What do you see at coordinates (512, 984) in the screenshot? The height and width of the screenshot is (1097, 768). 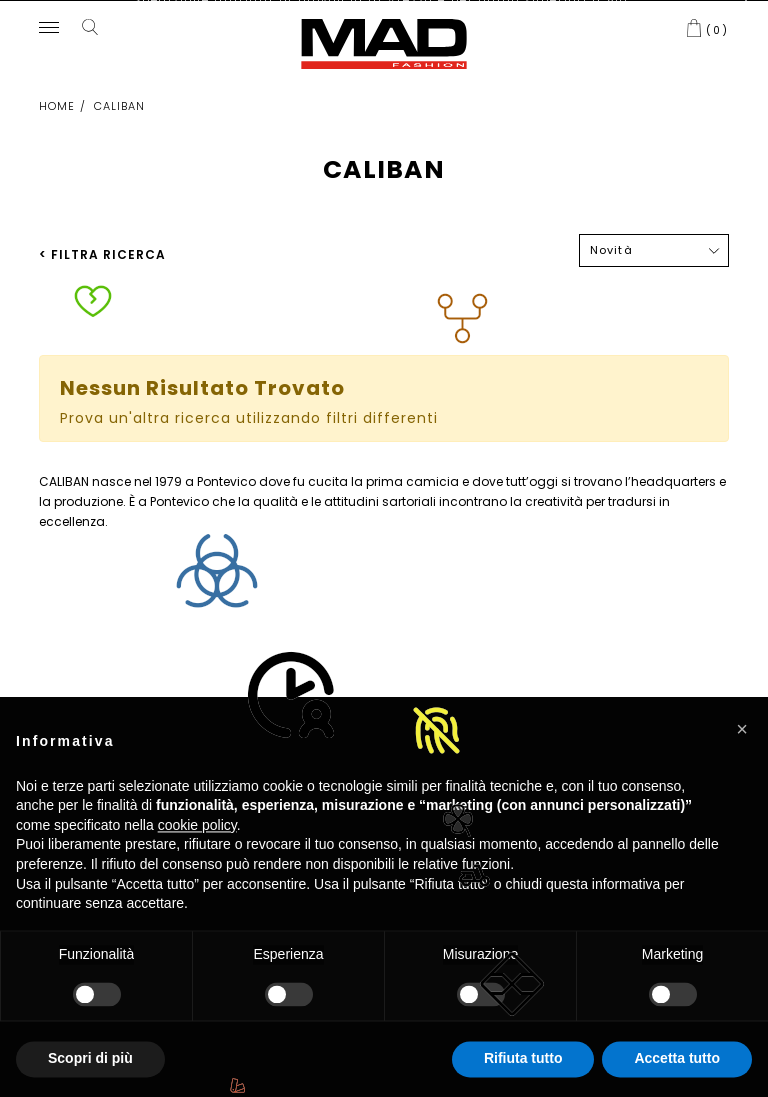 I see `access pix instant payment services` at bounding box center [512, 984].